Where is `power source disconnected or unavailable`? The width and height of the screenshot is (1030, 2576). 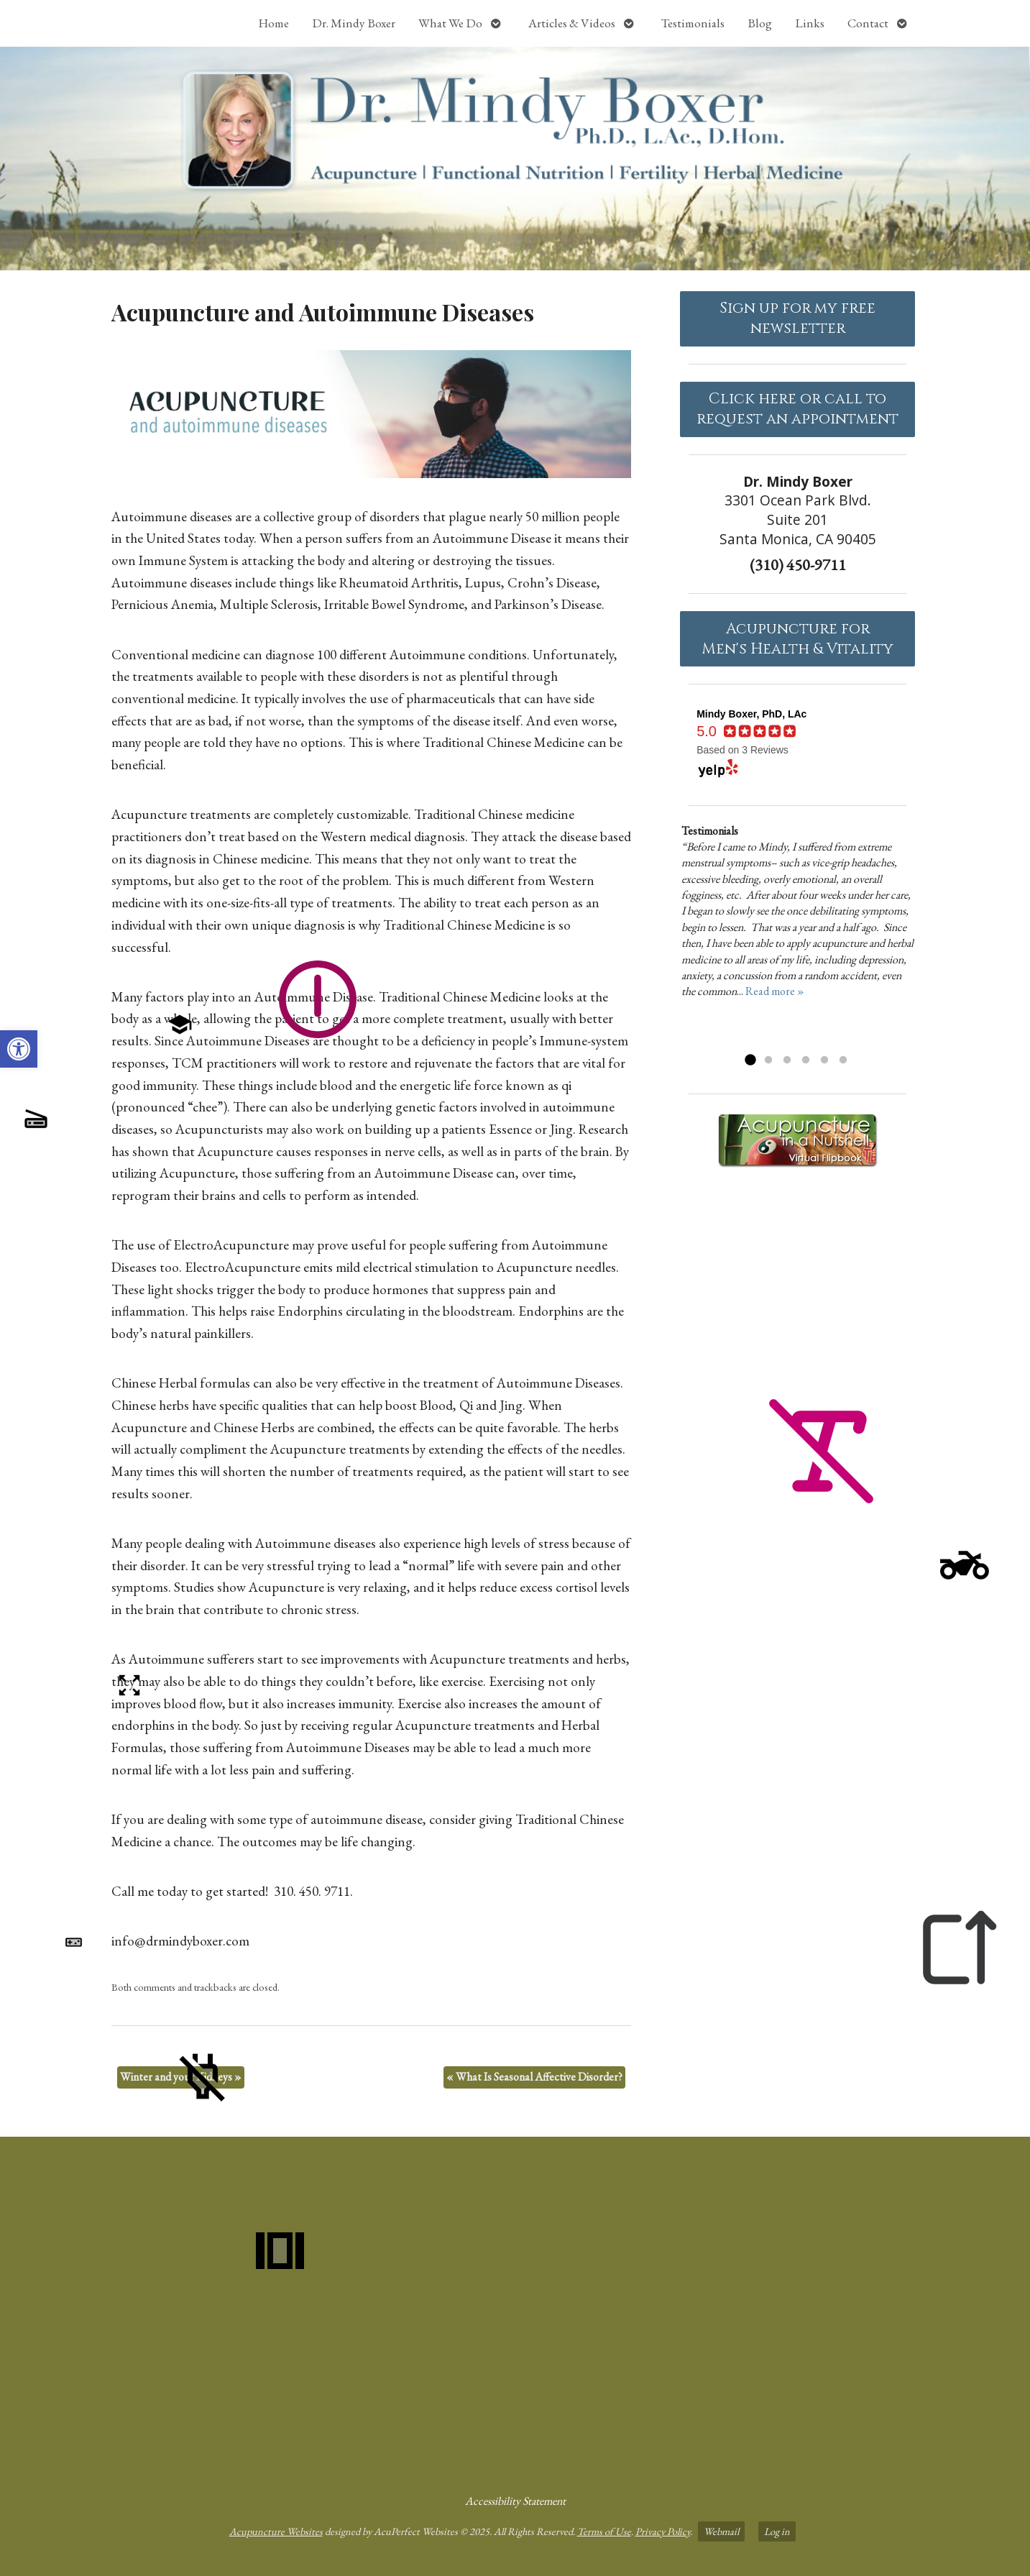 power source disconnected or unavailable is located at coordinates (203, 2076).